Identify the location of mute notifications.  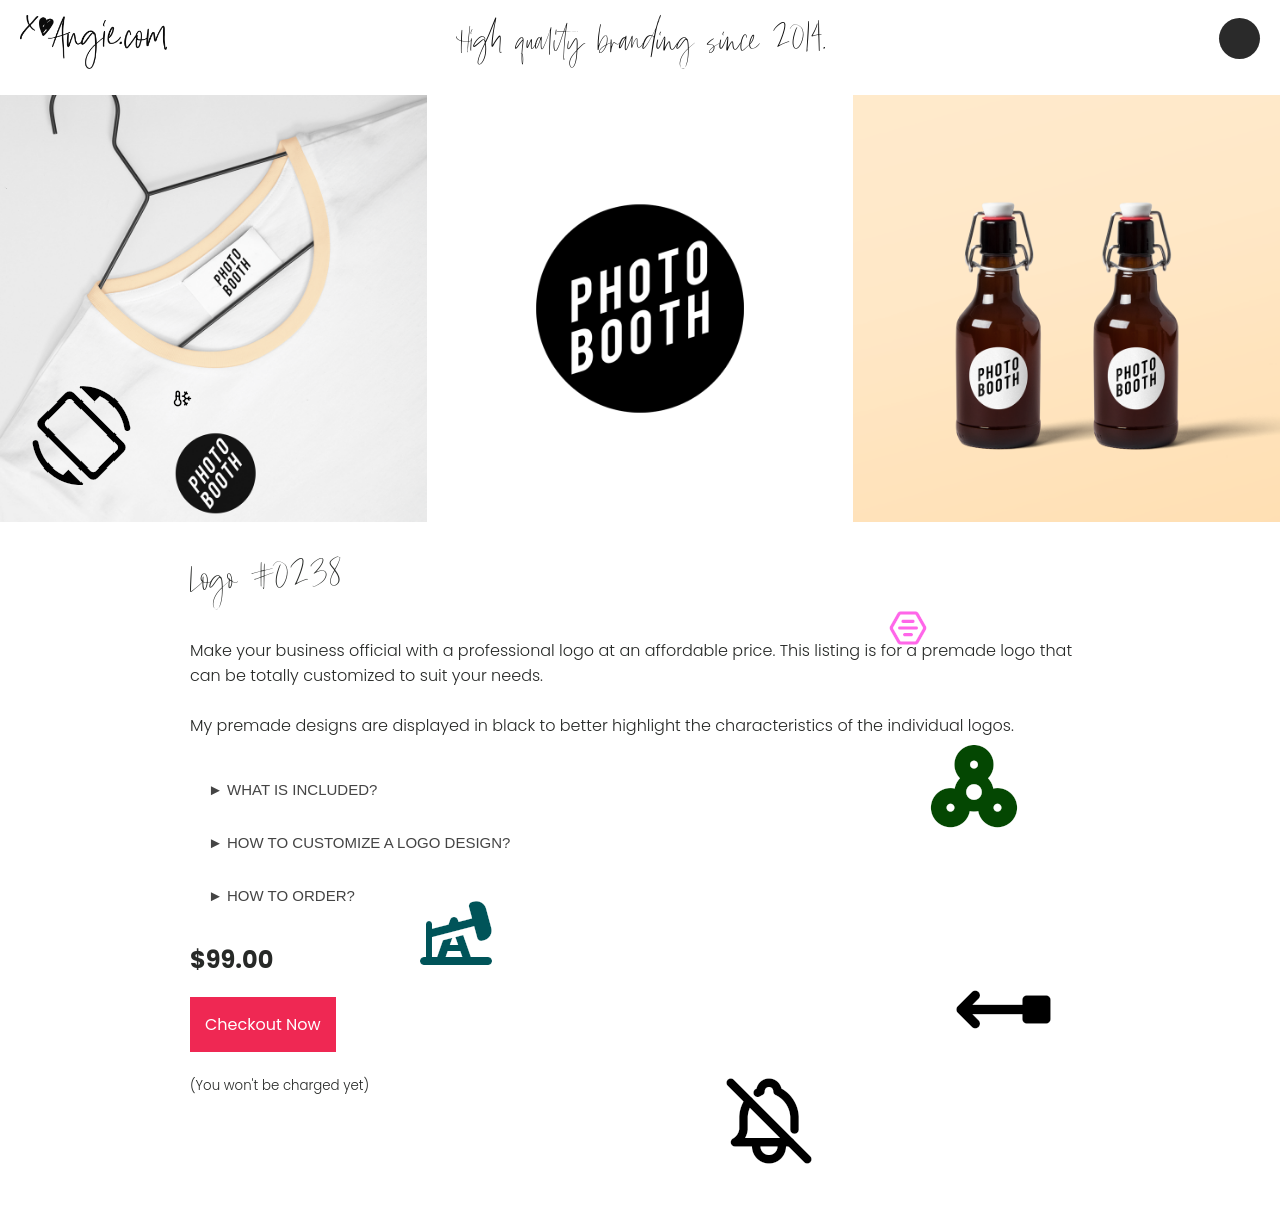
(769, 1121).